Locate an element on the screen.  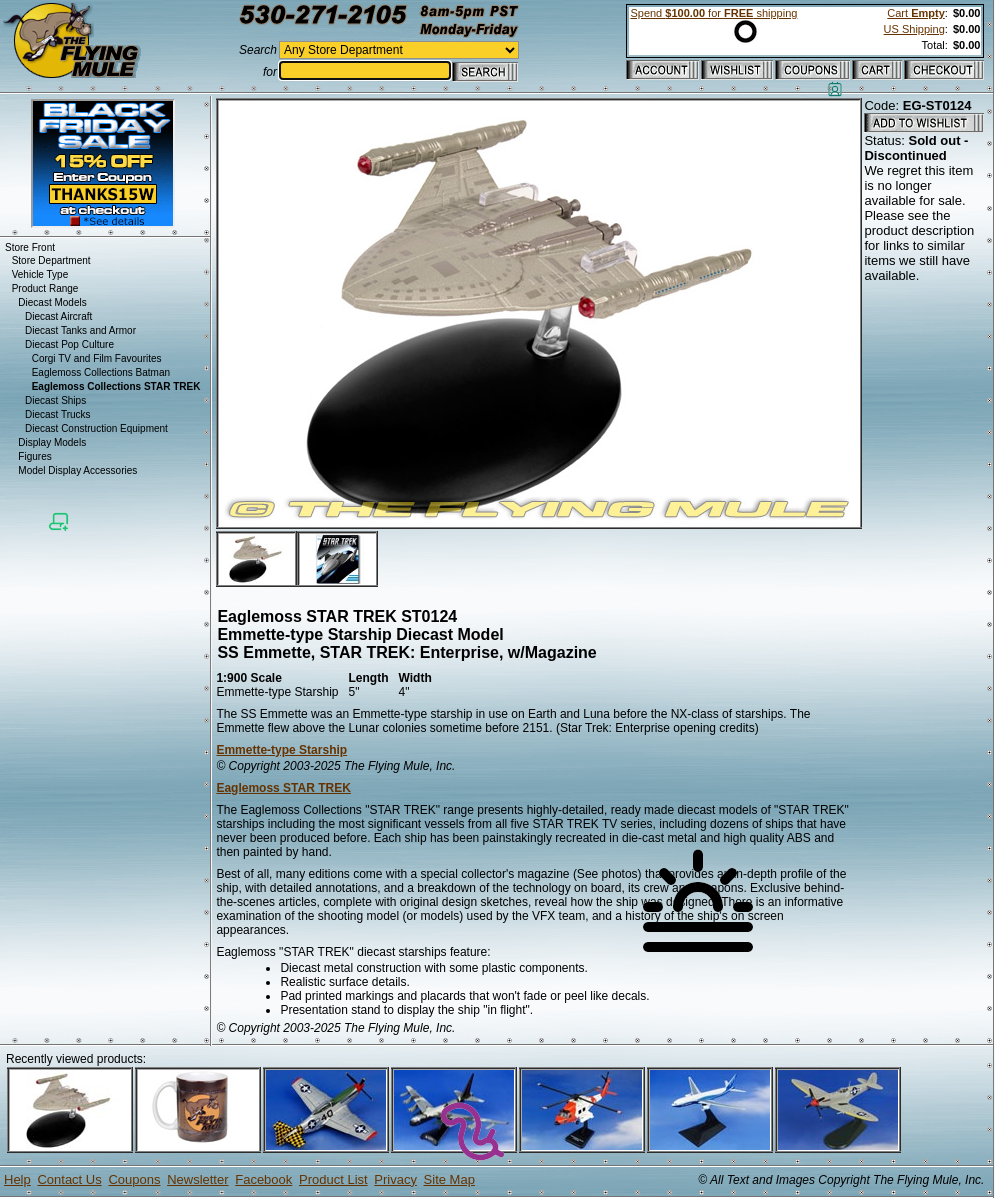
view contact details is located at coordinates (835, 89).